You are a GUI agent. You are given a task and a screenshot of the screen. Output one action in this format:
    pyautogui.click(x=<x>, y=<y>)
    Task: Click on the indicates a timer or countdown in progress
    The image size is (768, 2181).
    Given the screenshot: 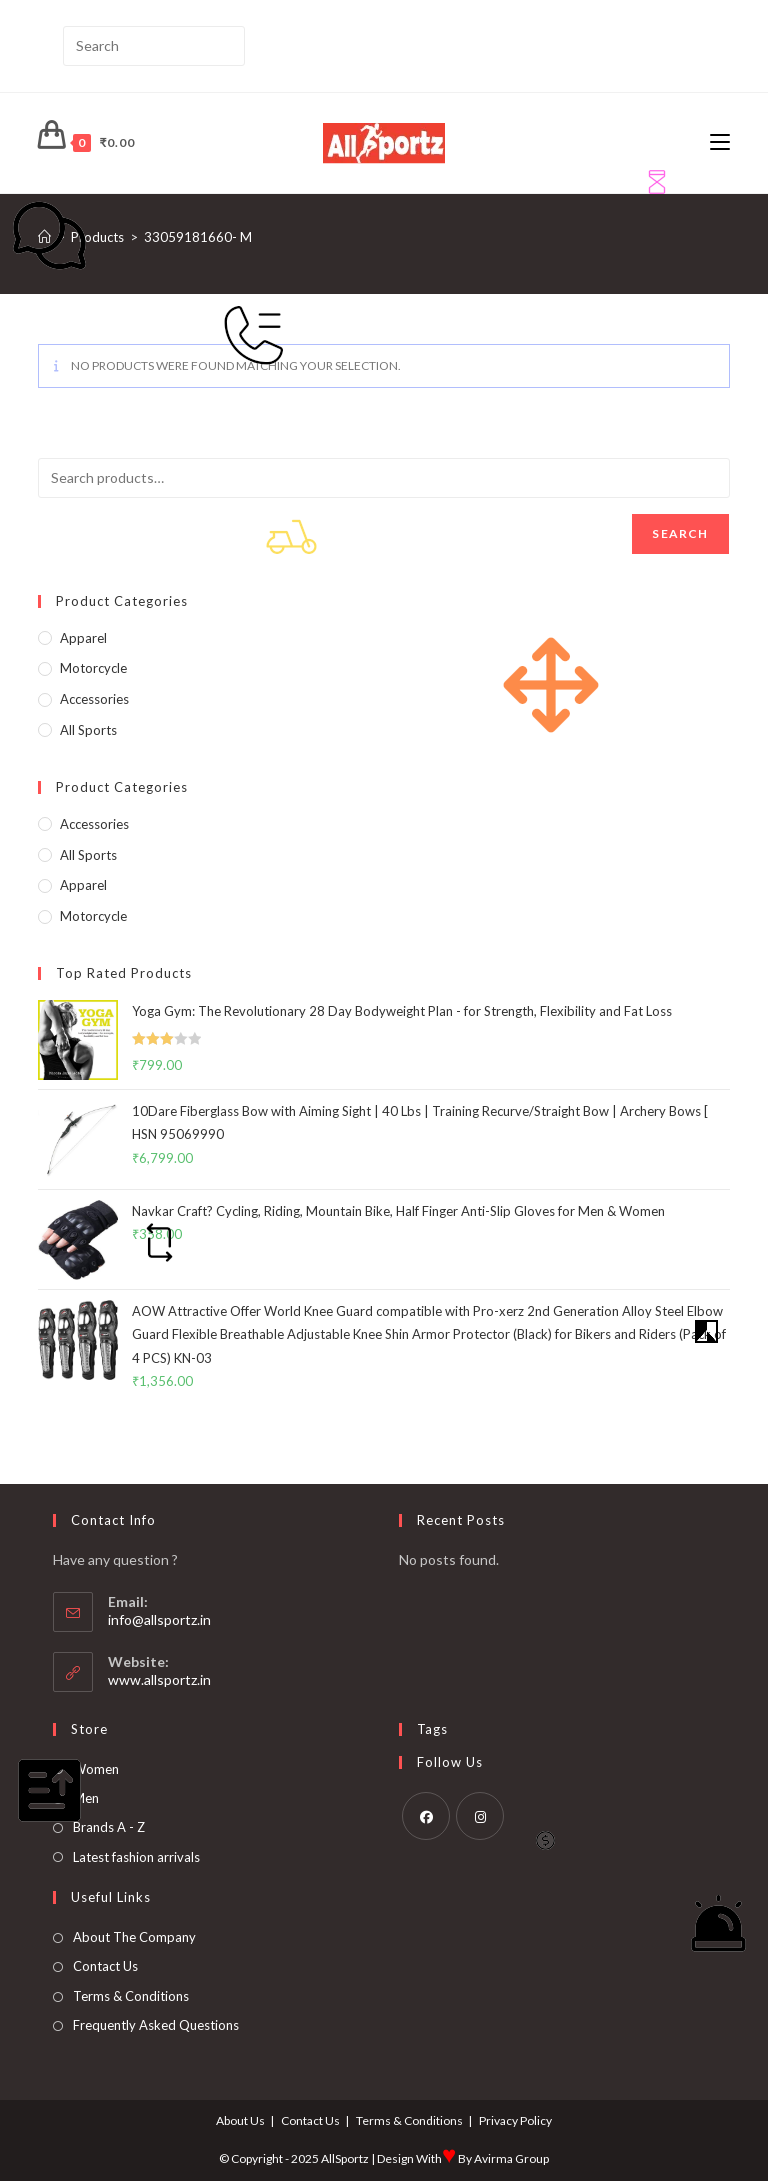 What is the action you would take?
    pyautogui.click(x=657, y=182)
    